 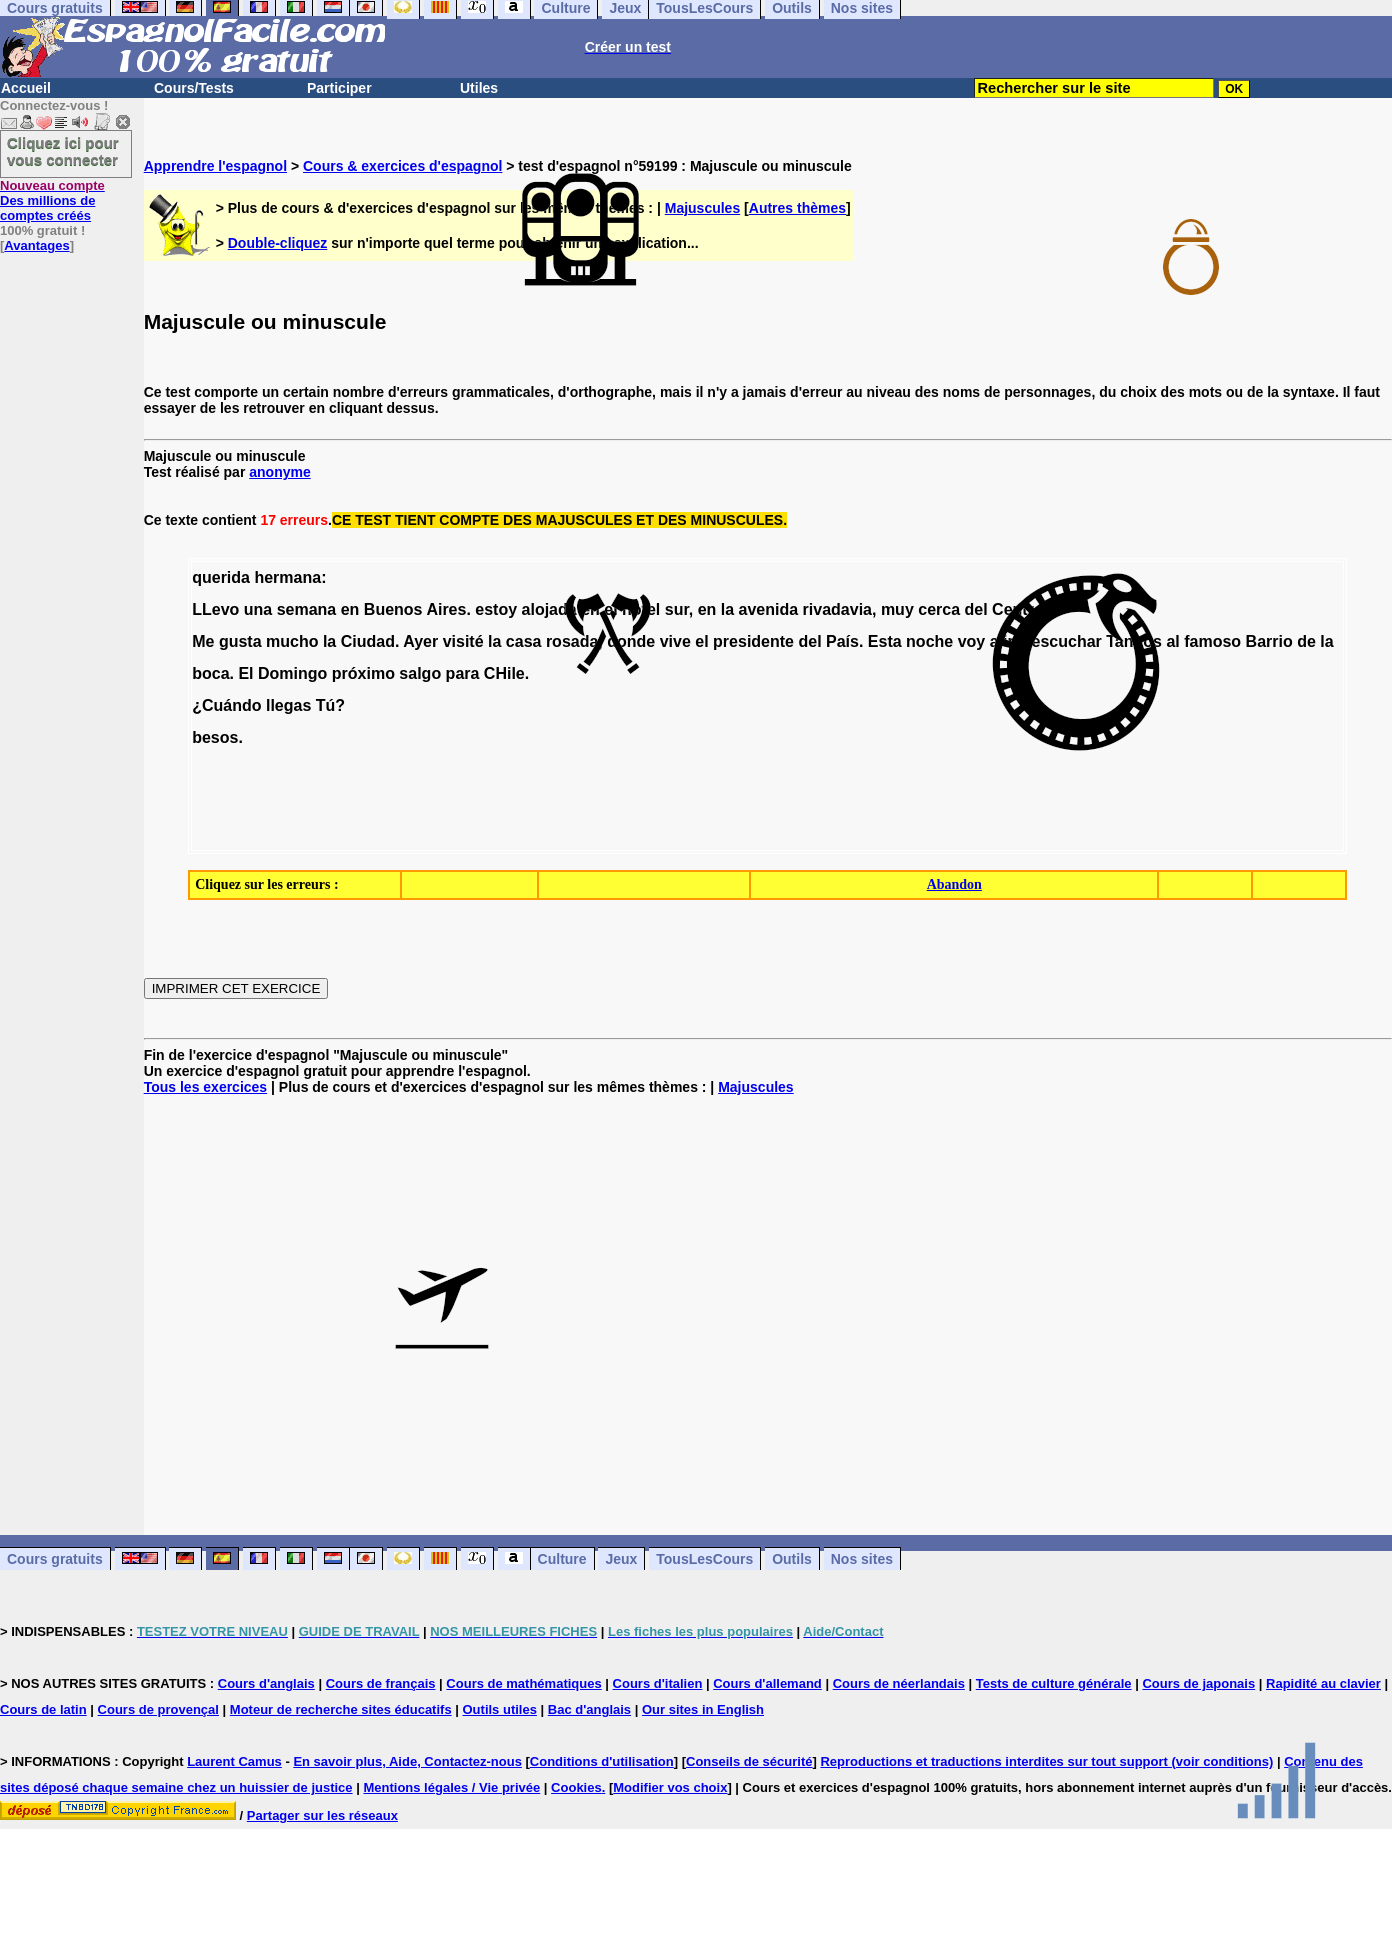 I want to click on access global or worldwide settings, so click(x=1191, y=257).